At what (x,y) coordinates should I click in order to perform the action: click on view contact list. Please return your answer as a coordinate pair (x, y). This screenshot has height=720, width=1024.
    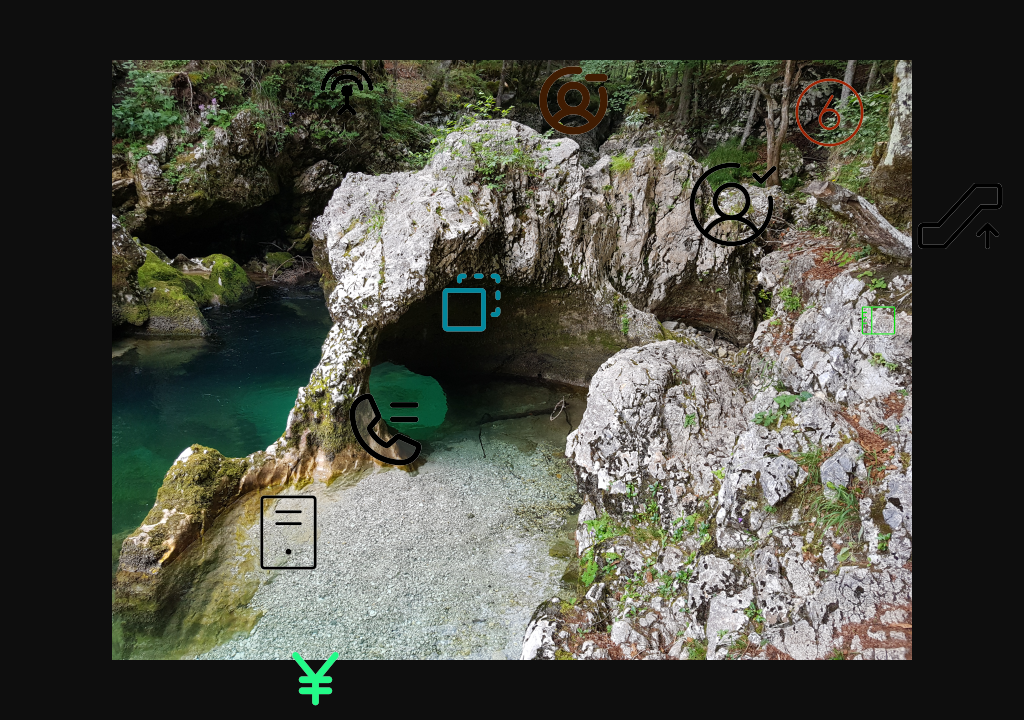
    Looking at the image, I should click on (387, 428).